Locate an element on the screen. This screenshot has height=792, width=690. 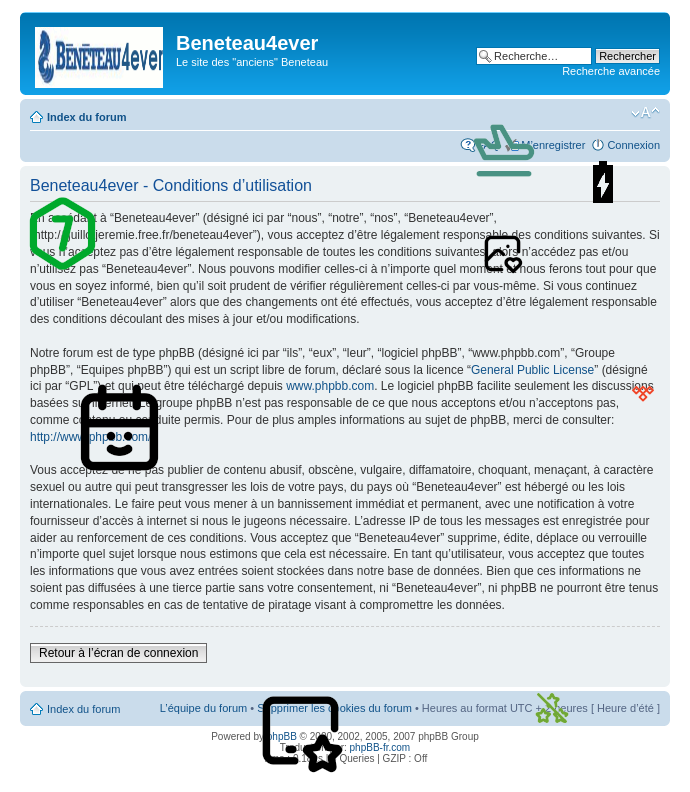
disable star ratings or reviews is located at coordinates (552, 708).